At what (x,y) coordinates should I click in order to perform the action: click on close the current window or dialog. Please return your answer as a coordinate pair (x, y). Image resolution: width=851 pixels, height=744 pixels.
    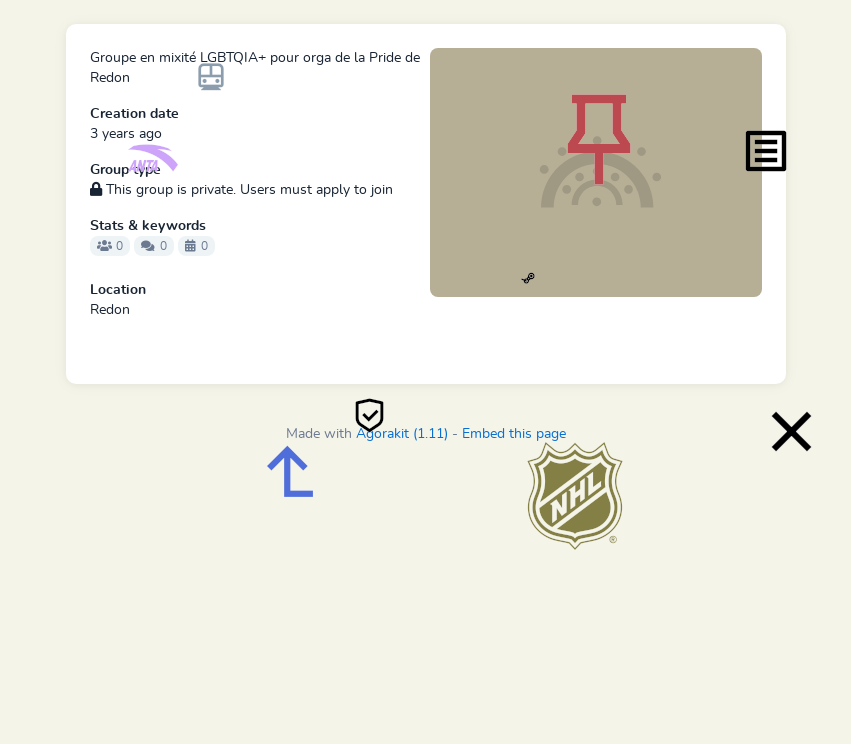
    Looking at the image, I should click on (791, 431).